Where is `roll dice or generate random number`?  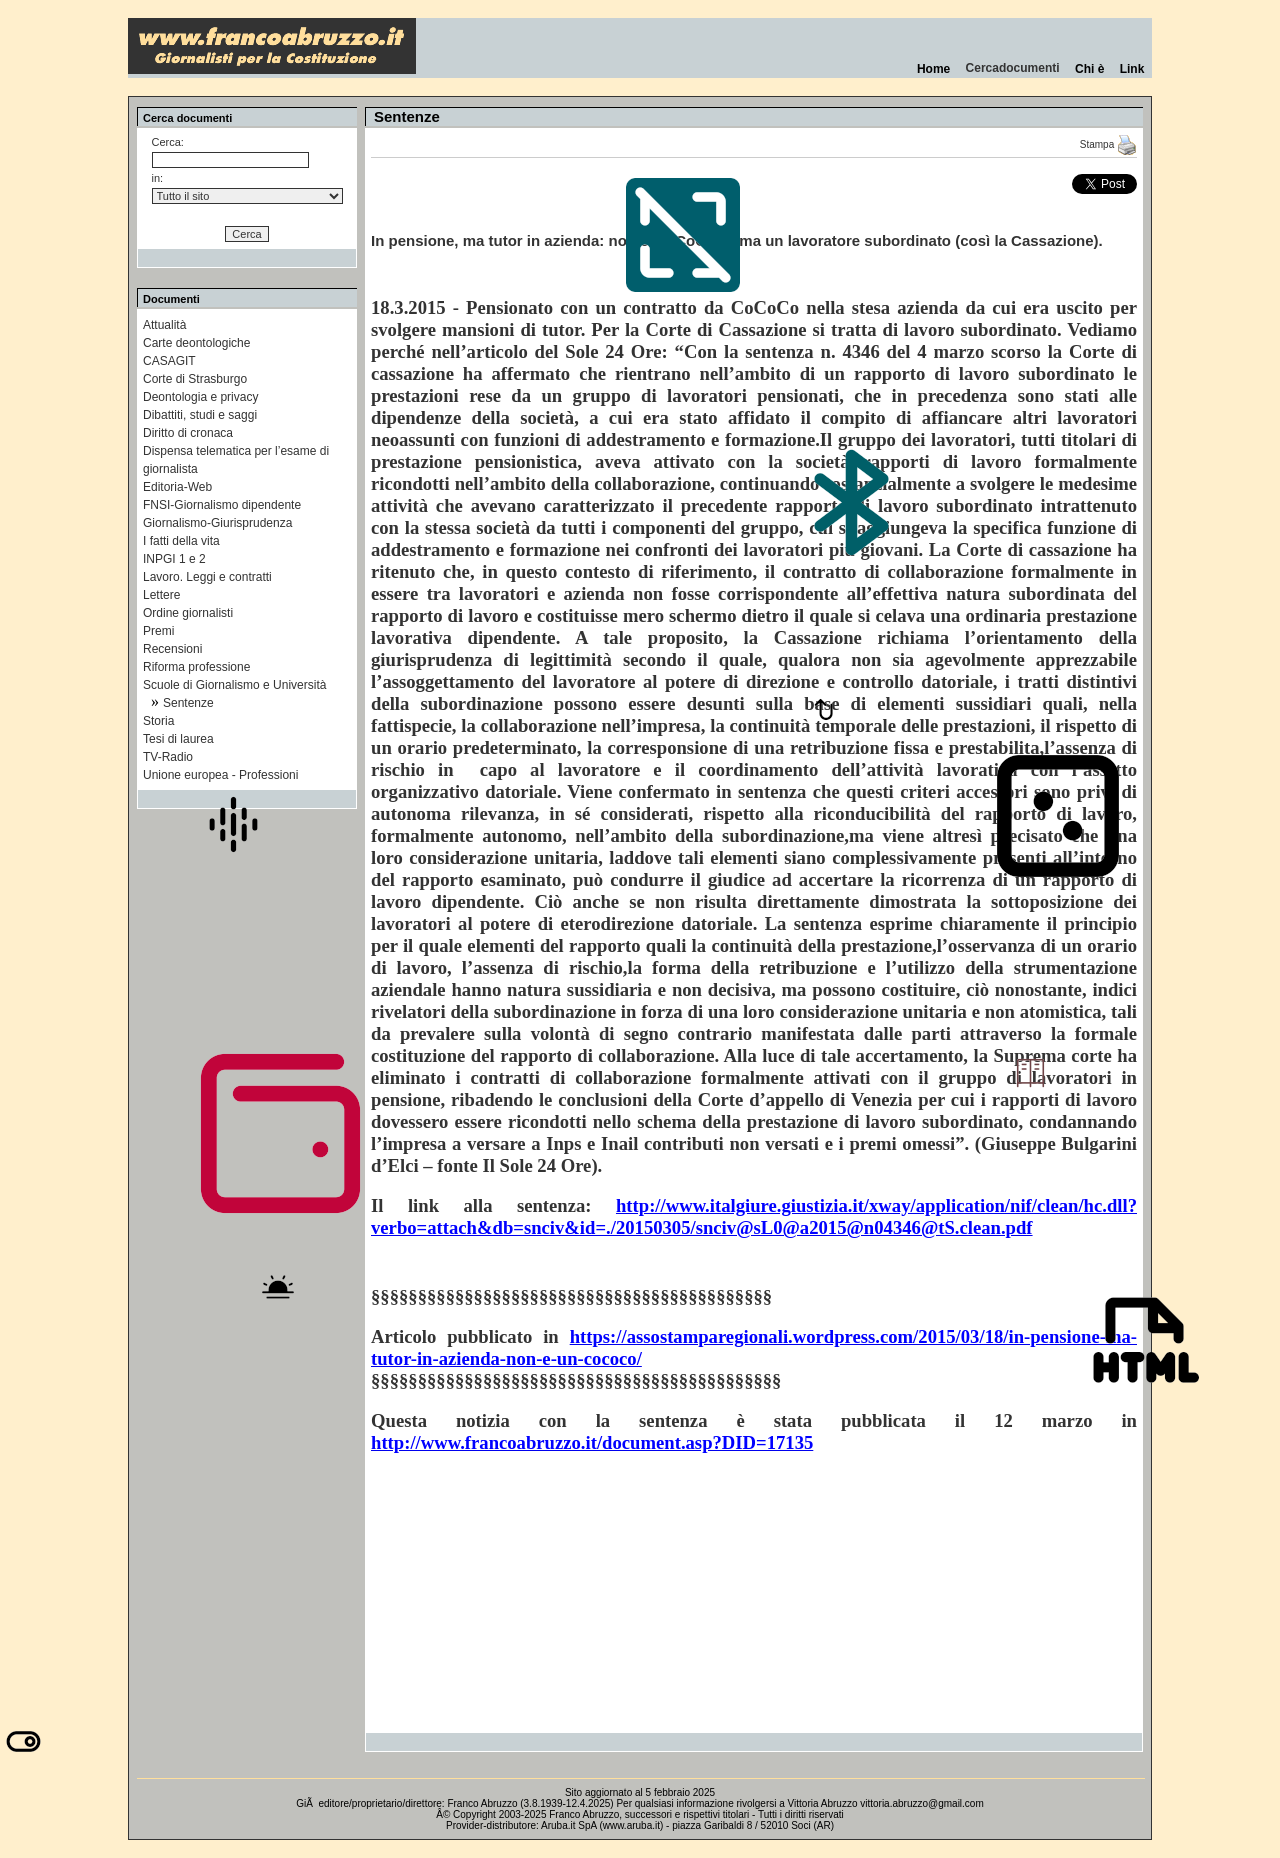
roll dice or generate random number is located at coordinates (1058, 816).